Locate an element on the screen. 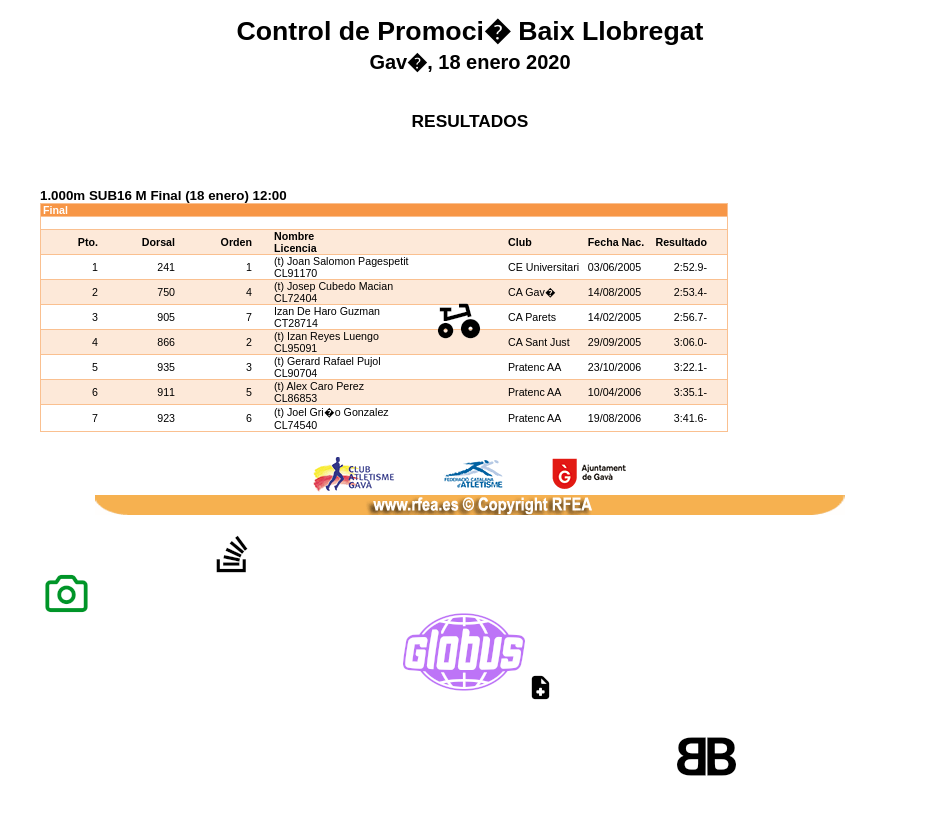  NodeBB forum software logo is located at coordinates (706, 756).